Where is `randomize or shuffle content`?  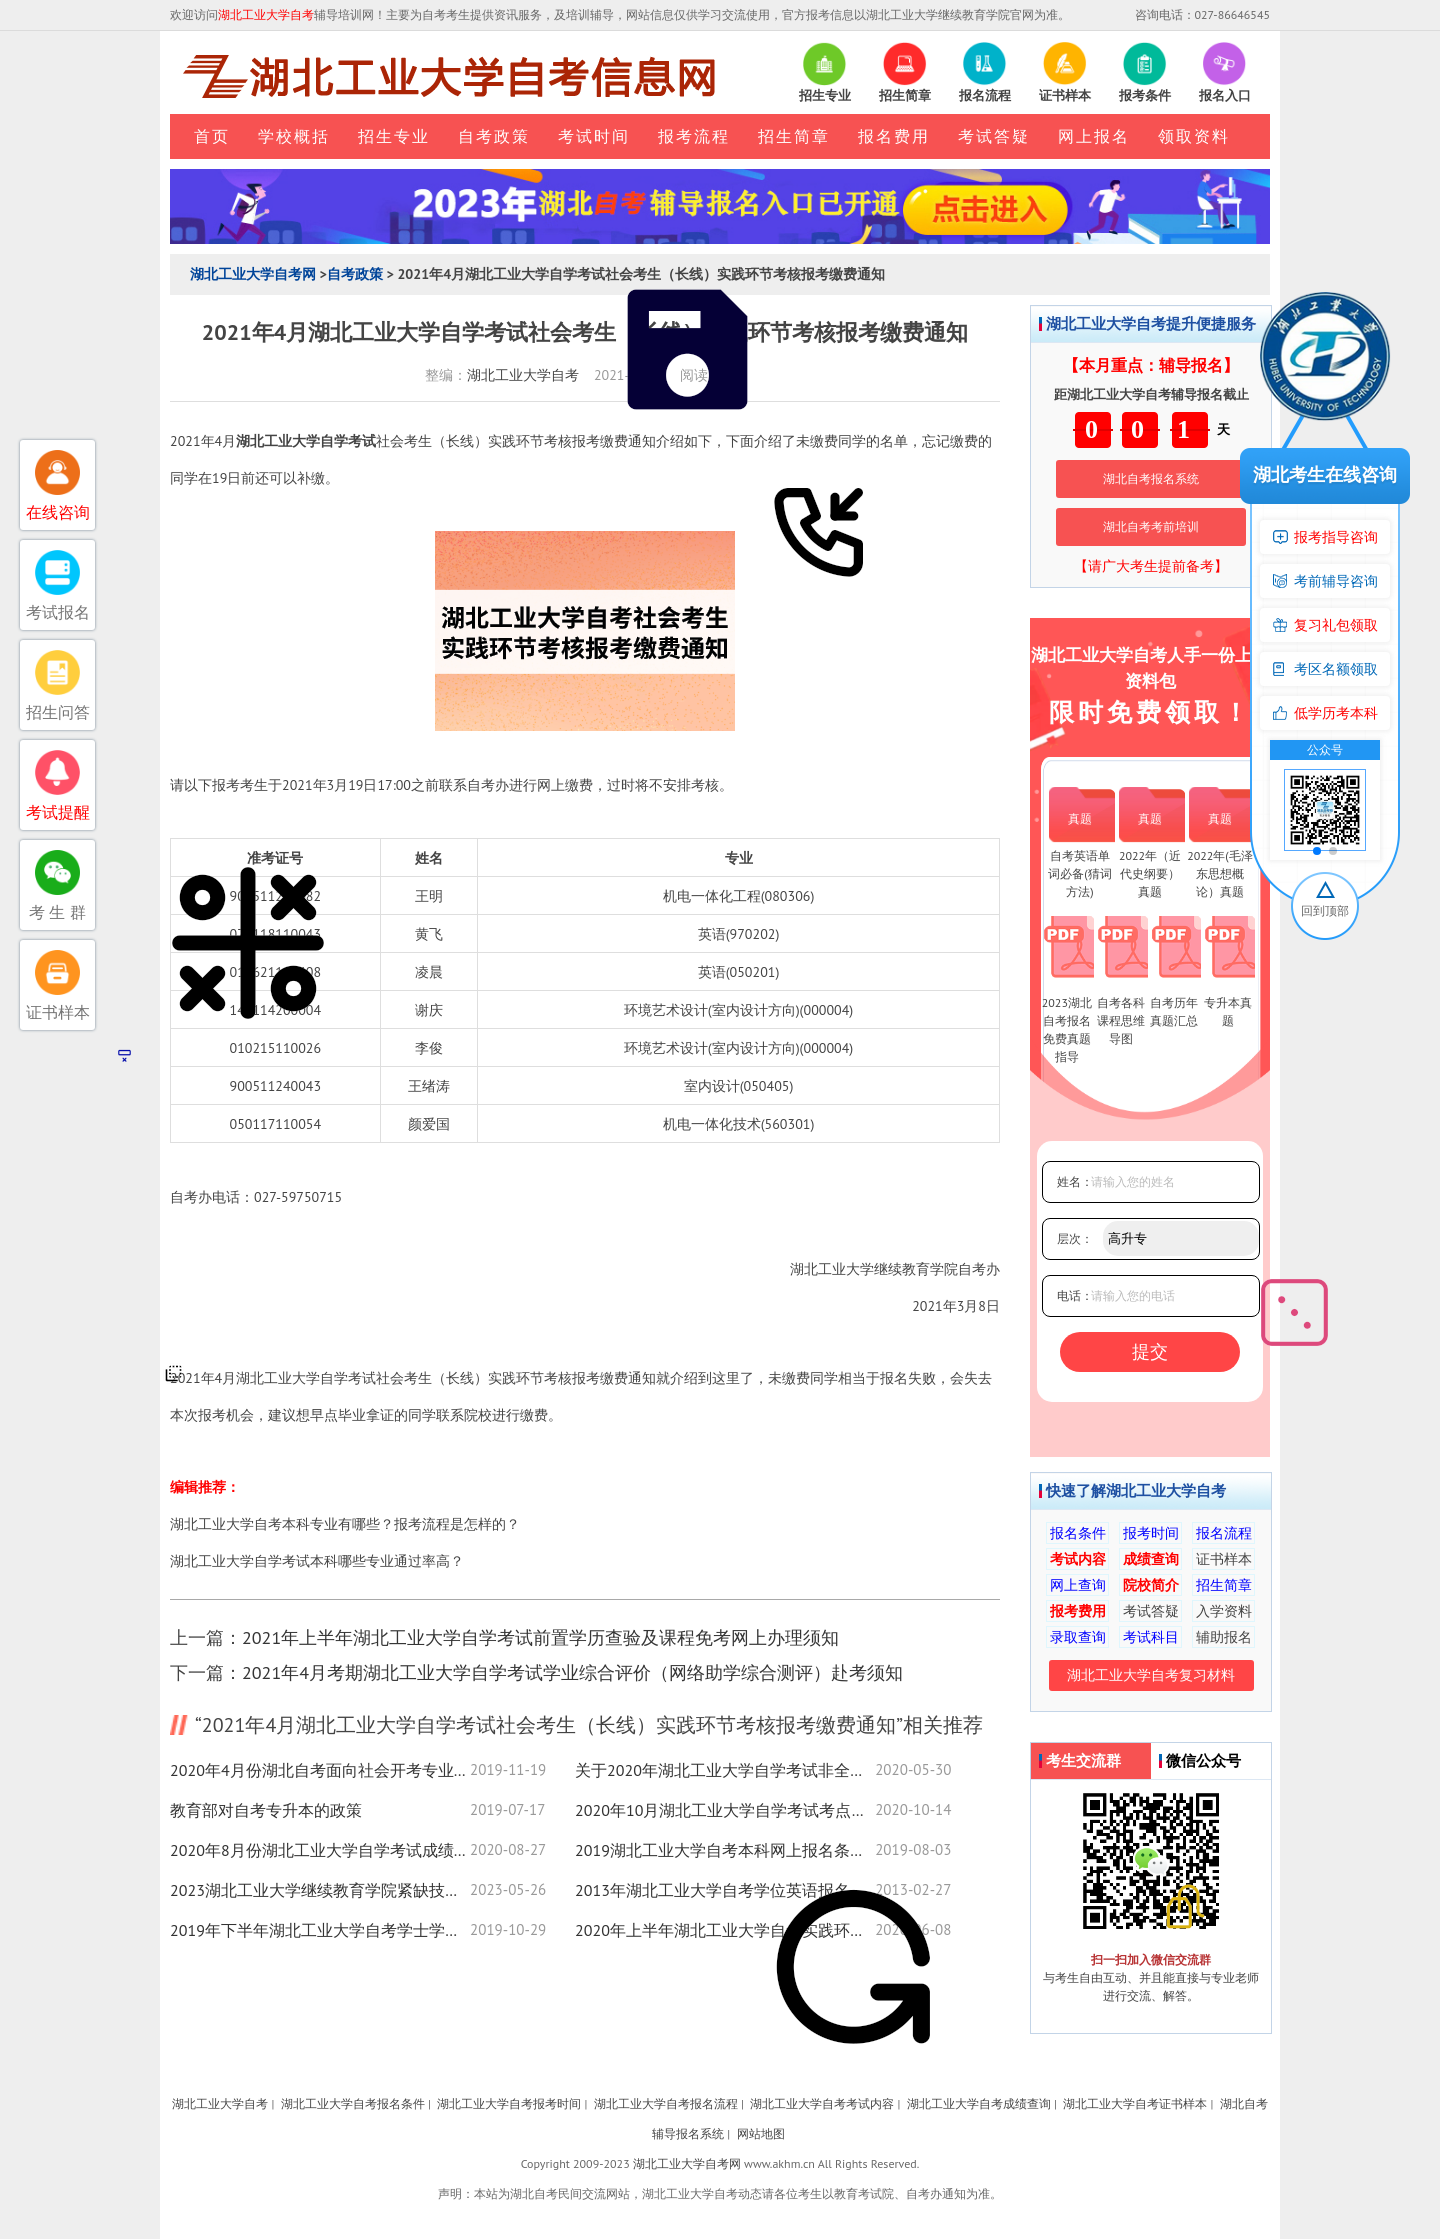
randomize or shuffle content is located at coordinates (1294, 1312).